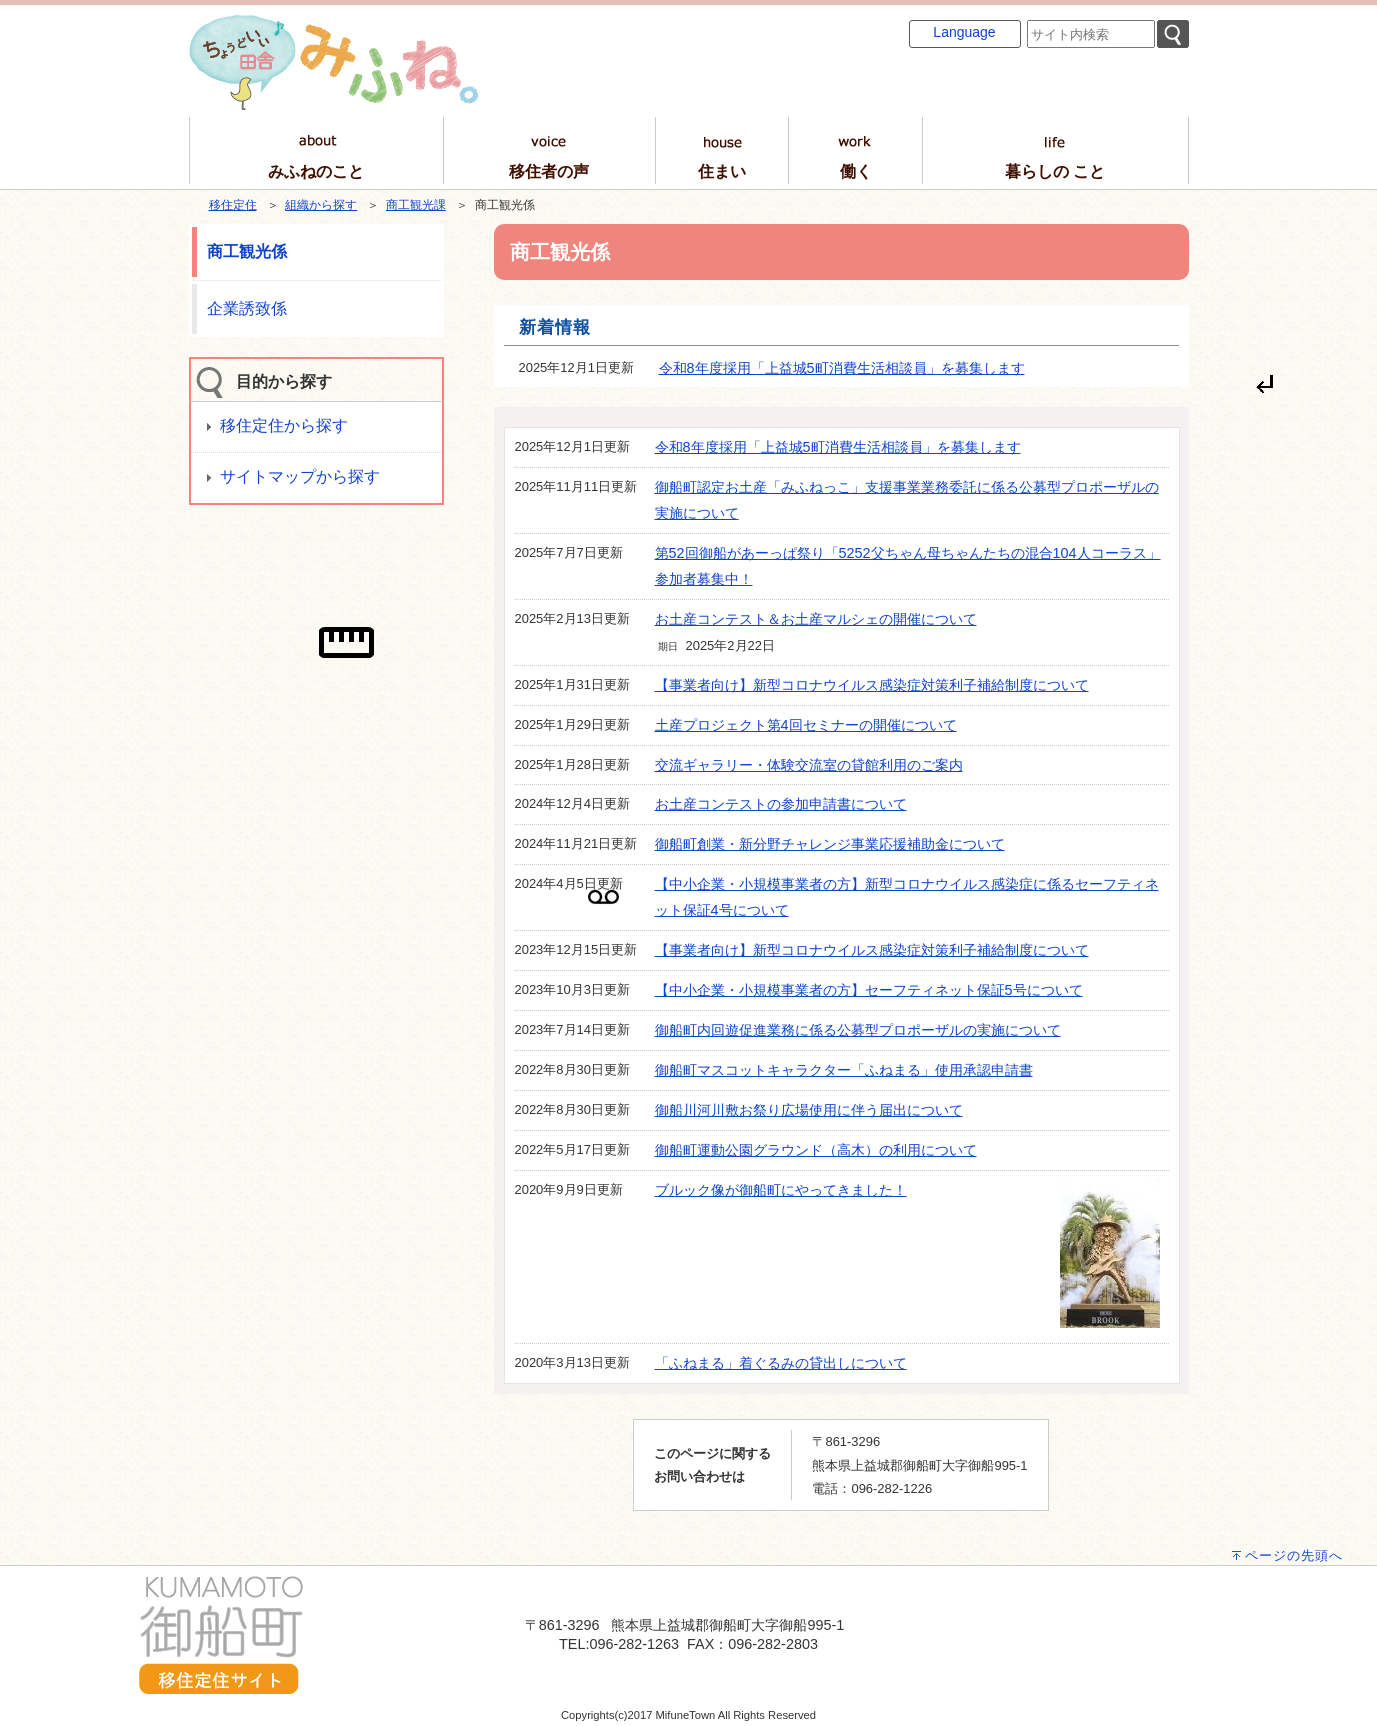 The image size is (1377, 1726). Describe the element at coordinates (1264, 384) in the screenshot. I see `navigate to parent folder or directory` at that location.